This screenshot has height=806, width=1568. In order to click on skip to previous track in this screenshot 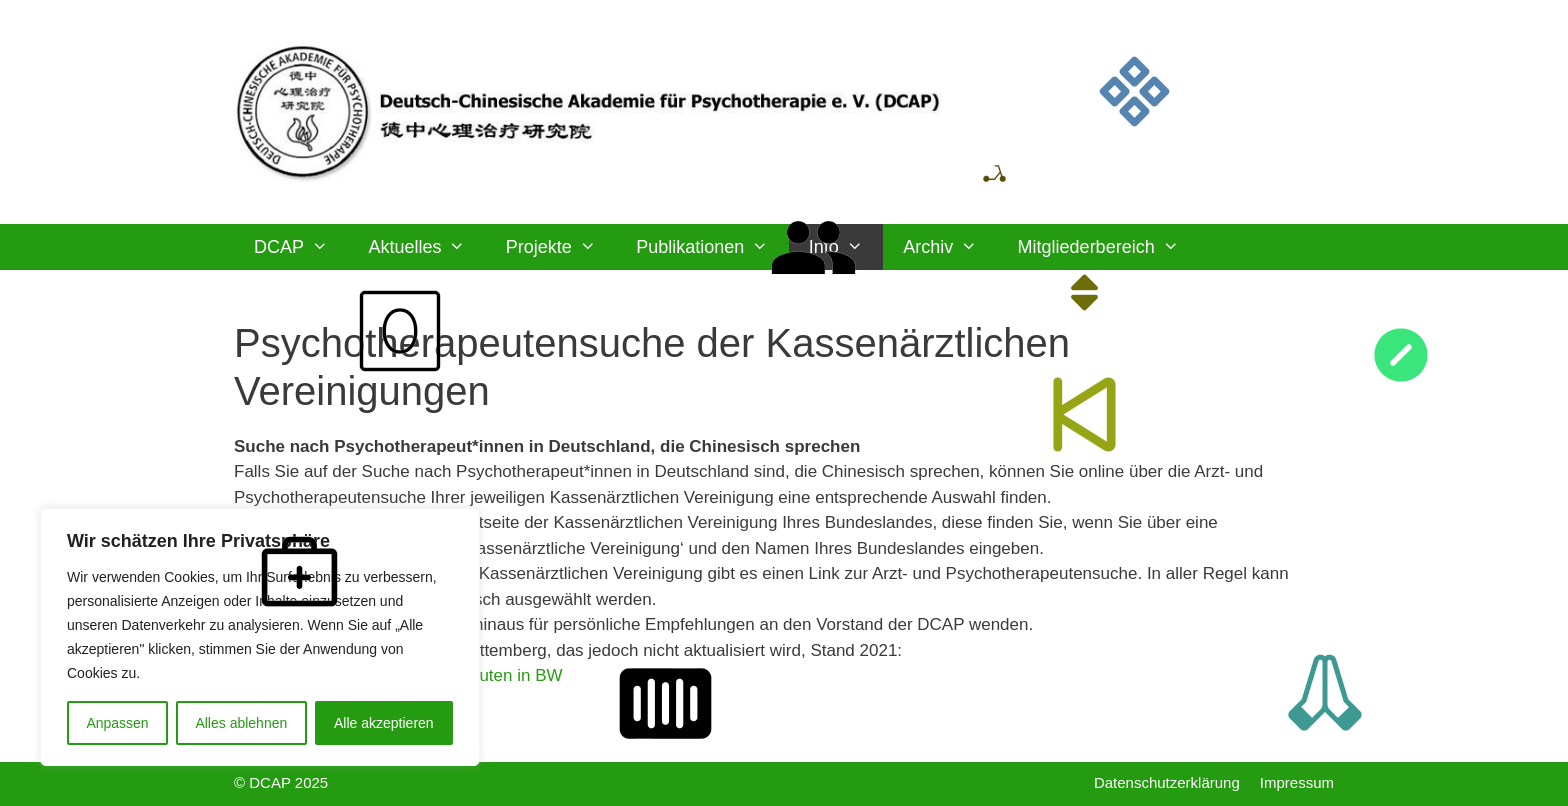, I will do `click(1084, 414)`.